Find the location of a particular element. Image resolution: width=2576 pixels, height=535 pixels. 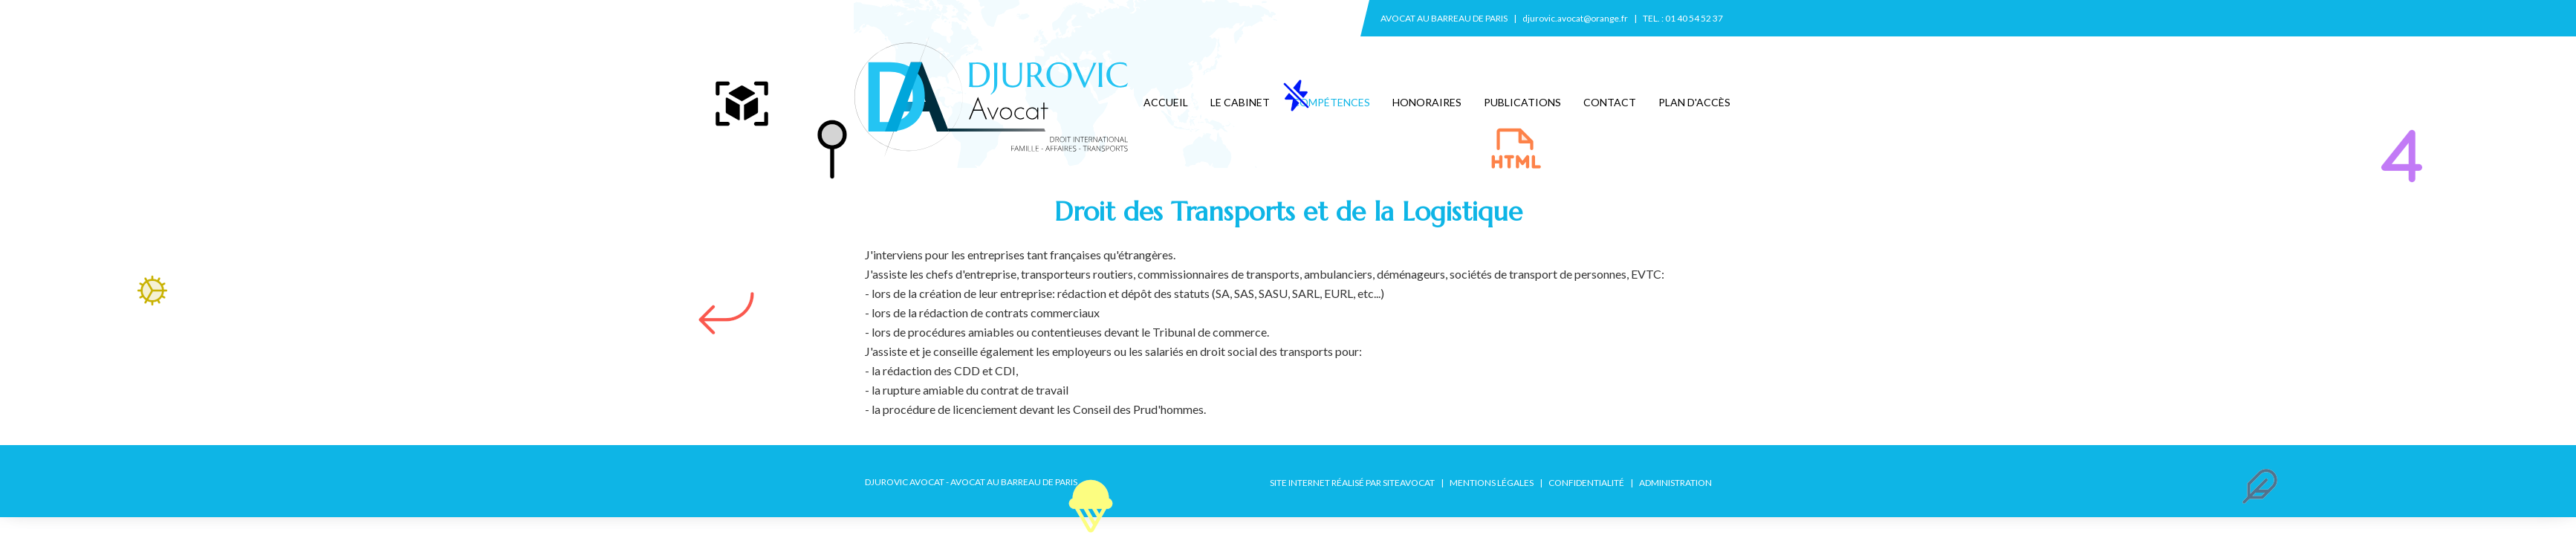

scan or capture a 3D object is located at coordinates (742, 103).